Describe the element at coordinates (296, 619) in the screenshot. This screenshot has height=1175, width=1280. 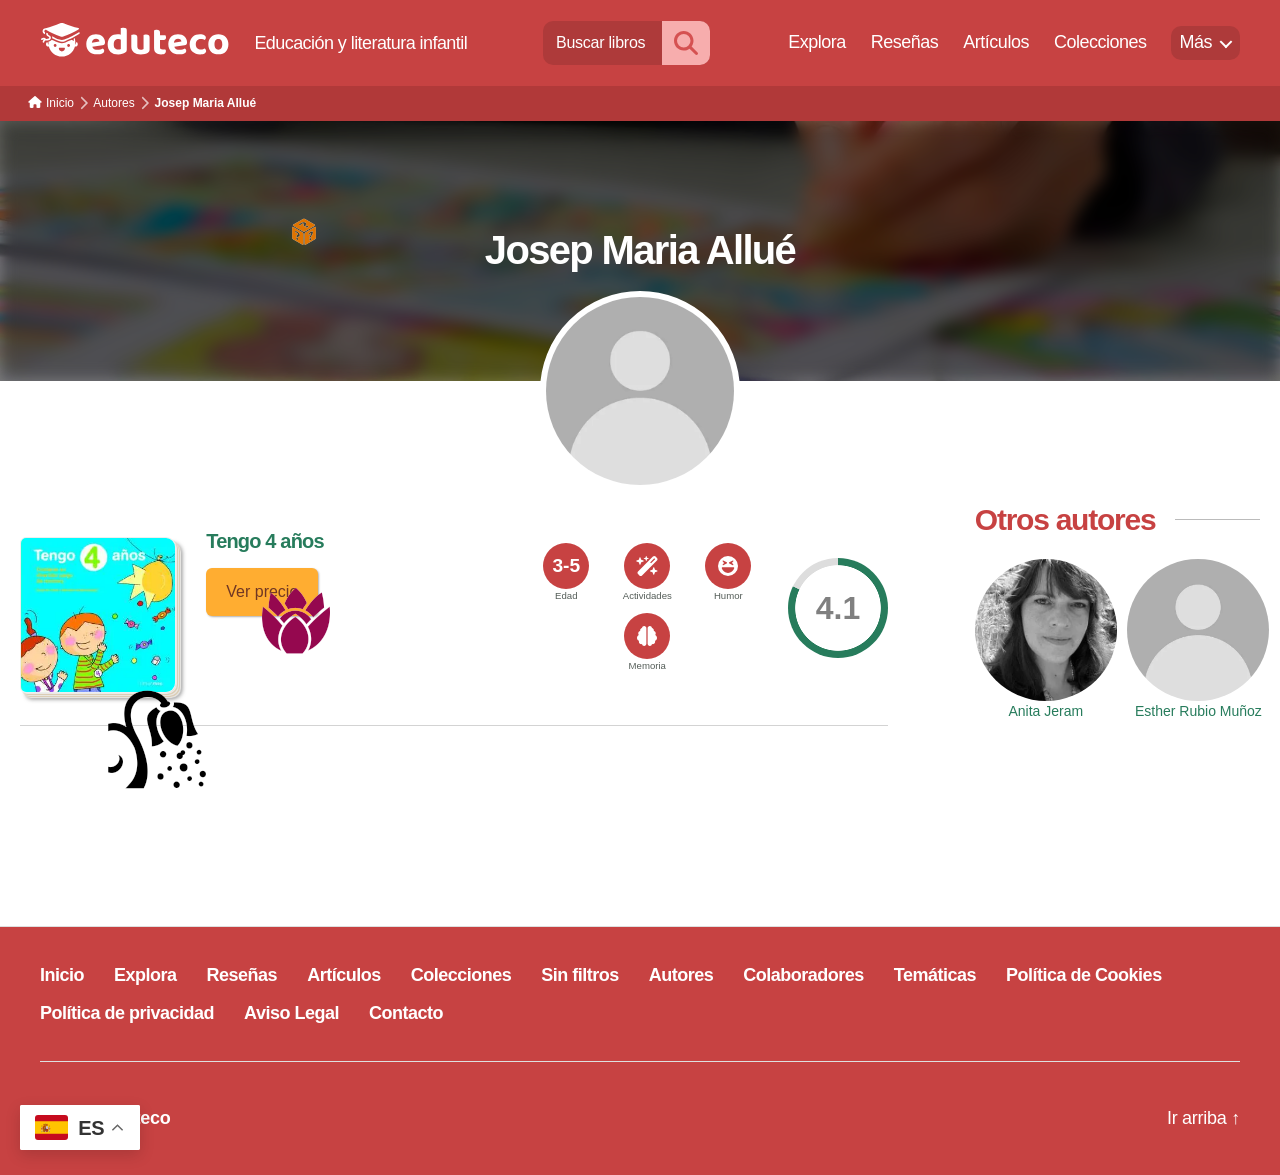
I see `access meditation or mindfulness features` at that location.